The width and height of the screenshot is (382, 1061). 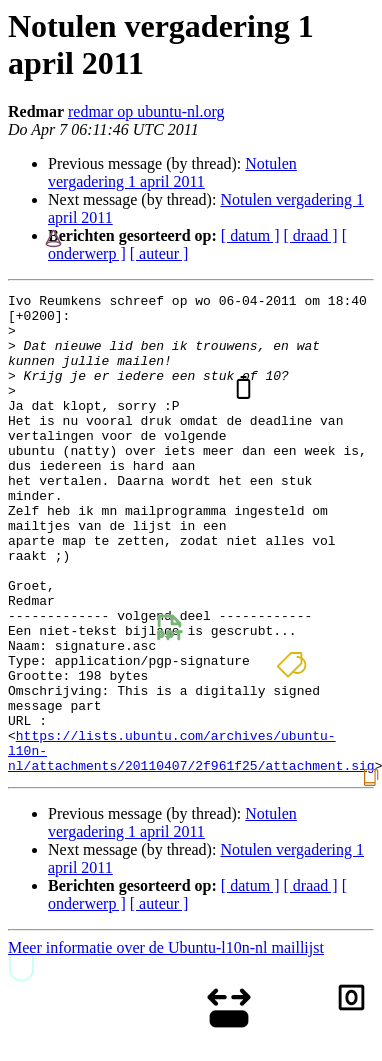 I want to click on indicates towel or linen amenities available, so click(x=370, y=777).